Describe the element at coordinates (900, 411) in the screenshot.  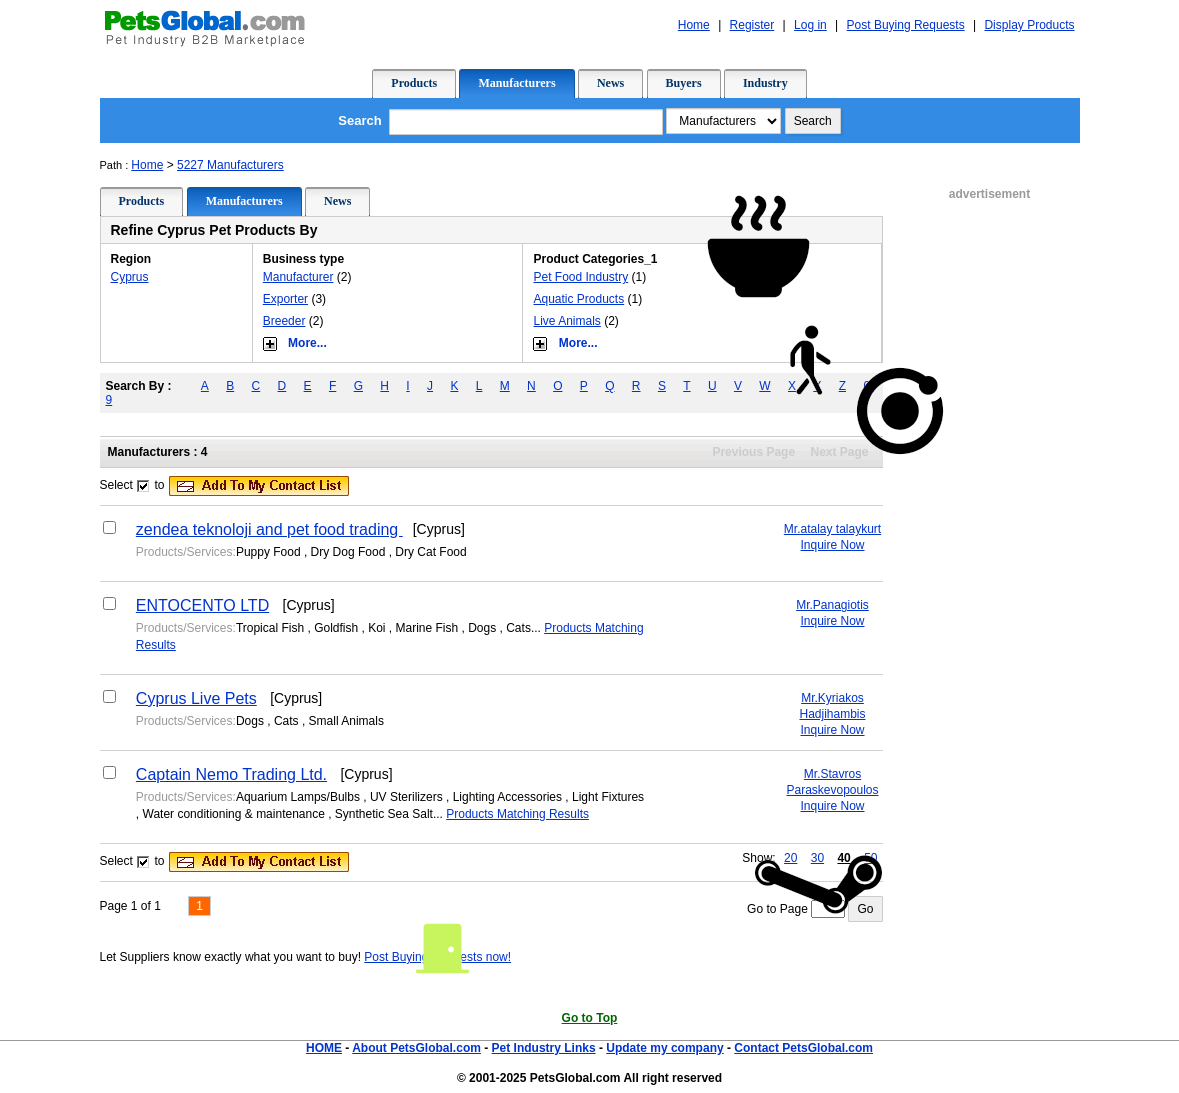
I see `ionic framework logo` at that location.